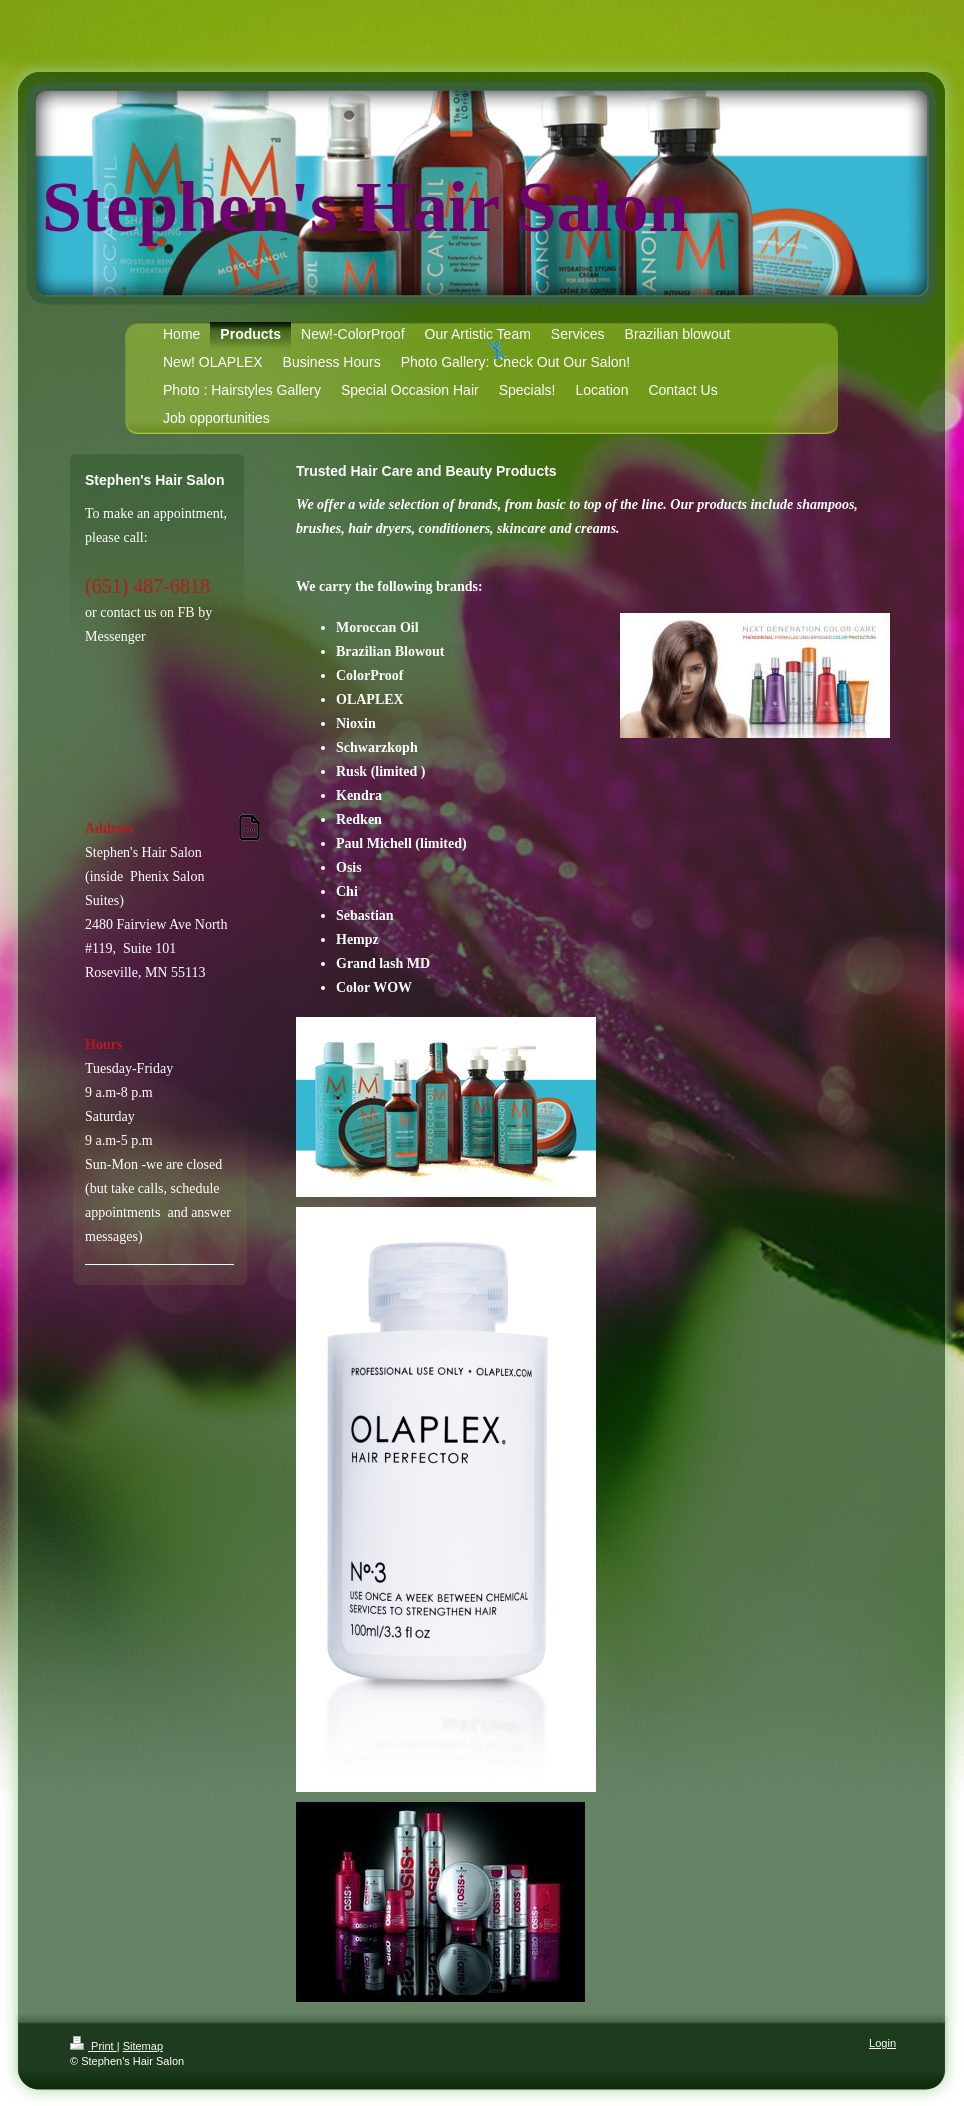  Describe the element at coordinates (497, 350) in the screenshot. I see `disable wardrobe or clothing display feature` at that location.